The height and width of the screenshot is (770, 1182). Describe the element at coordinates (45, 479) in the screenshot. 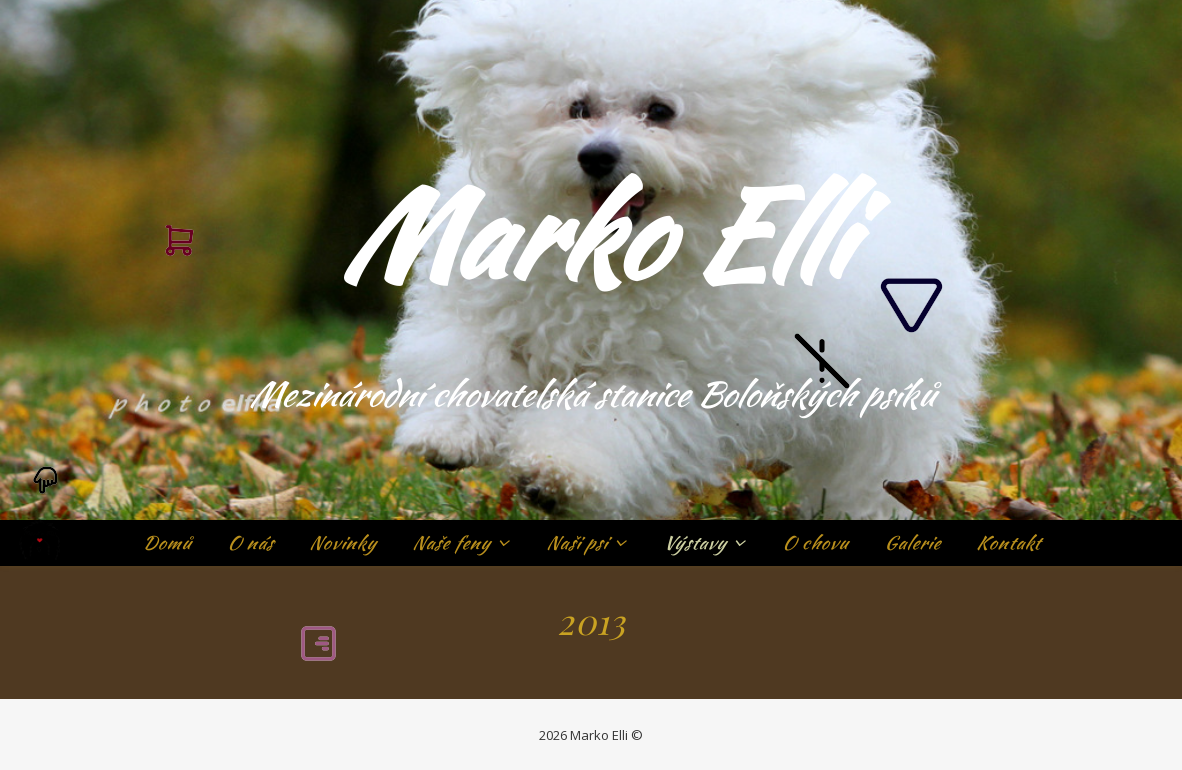

I see `scroll down or swipe downward` at that location.